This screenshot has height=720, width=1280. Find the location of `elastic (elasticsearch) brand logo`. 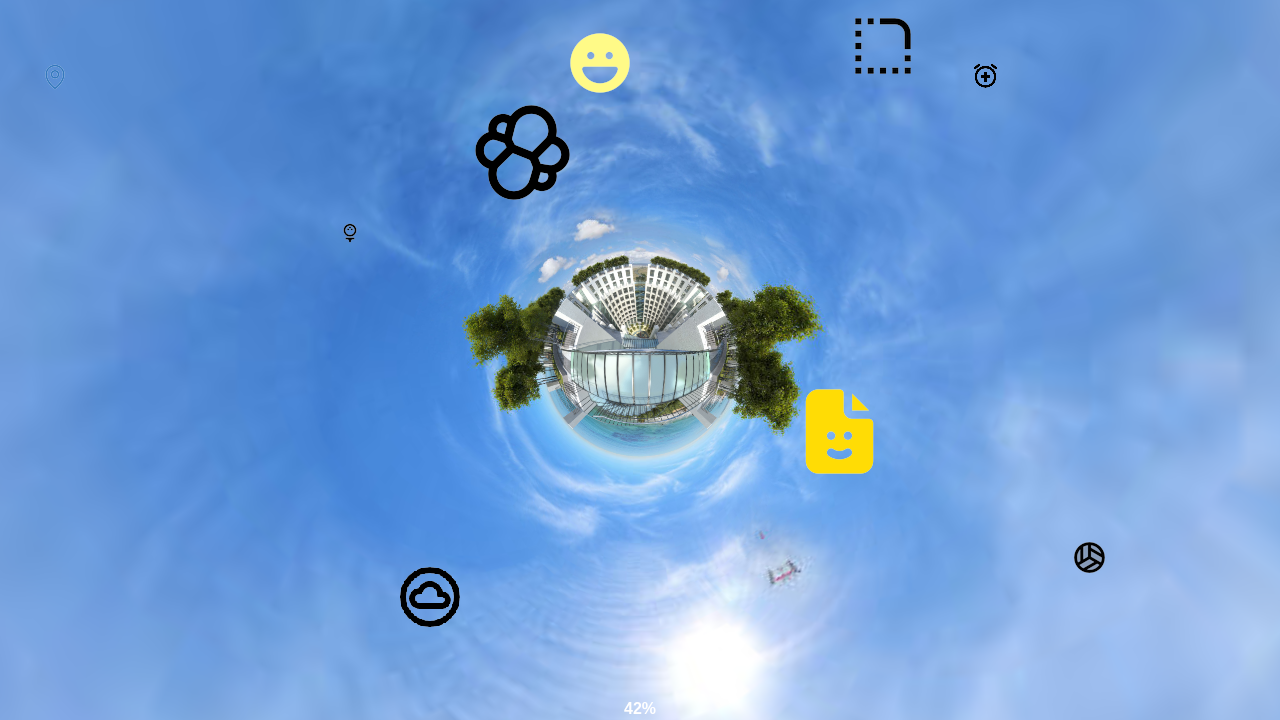

elastic (elasticsearch) brand logo is located at coordinates (522, 152).